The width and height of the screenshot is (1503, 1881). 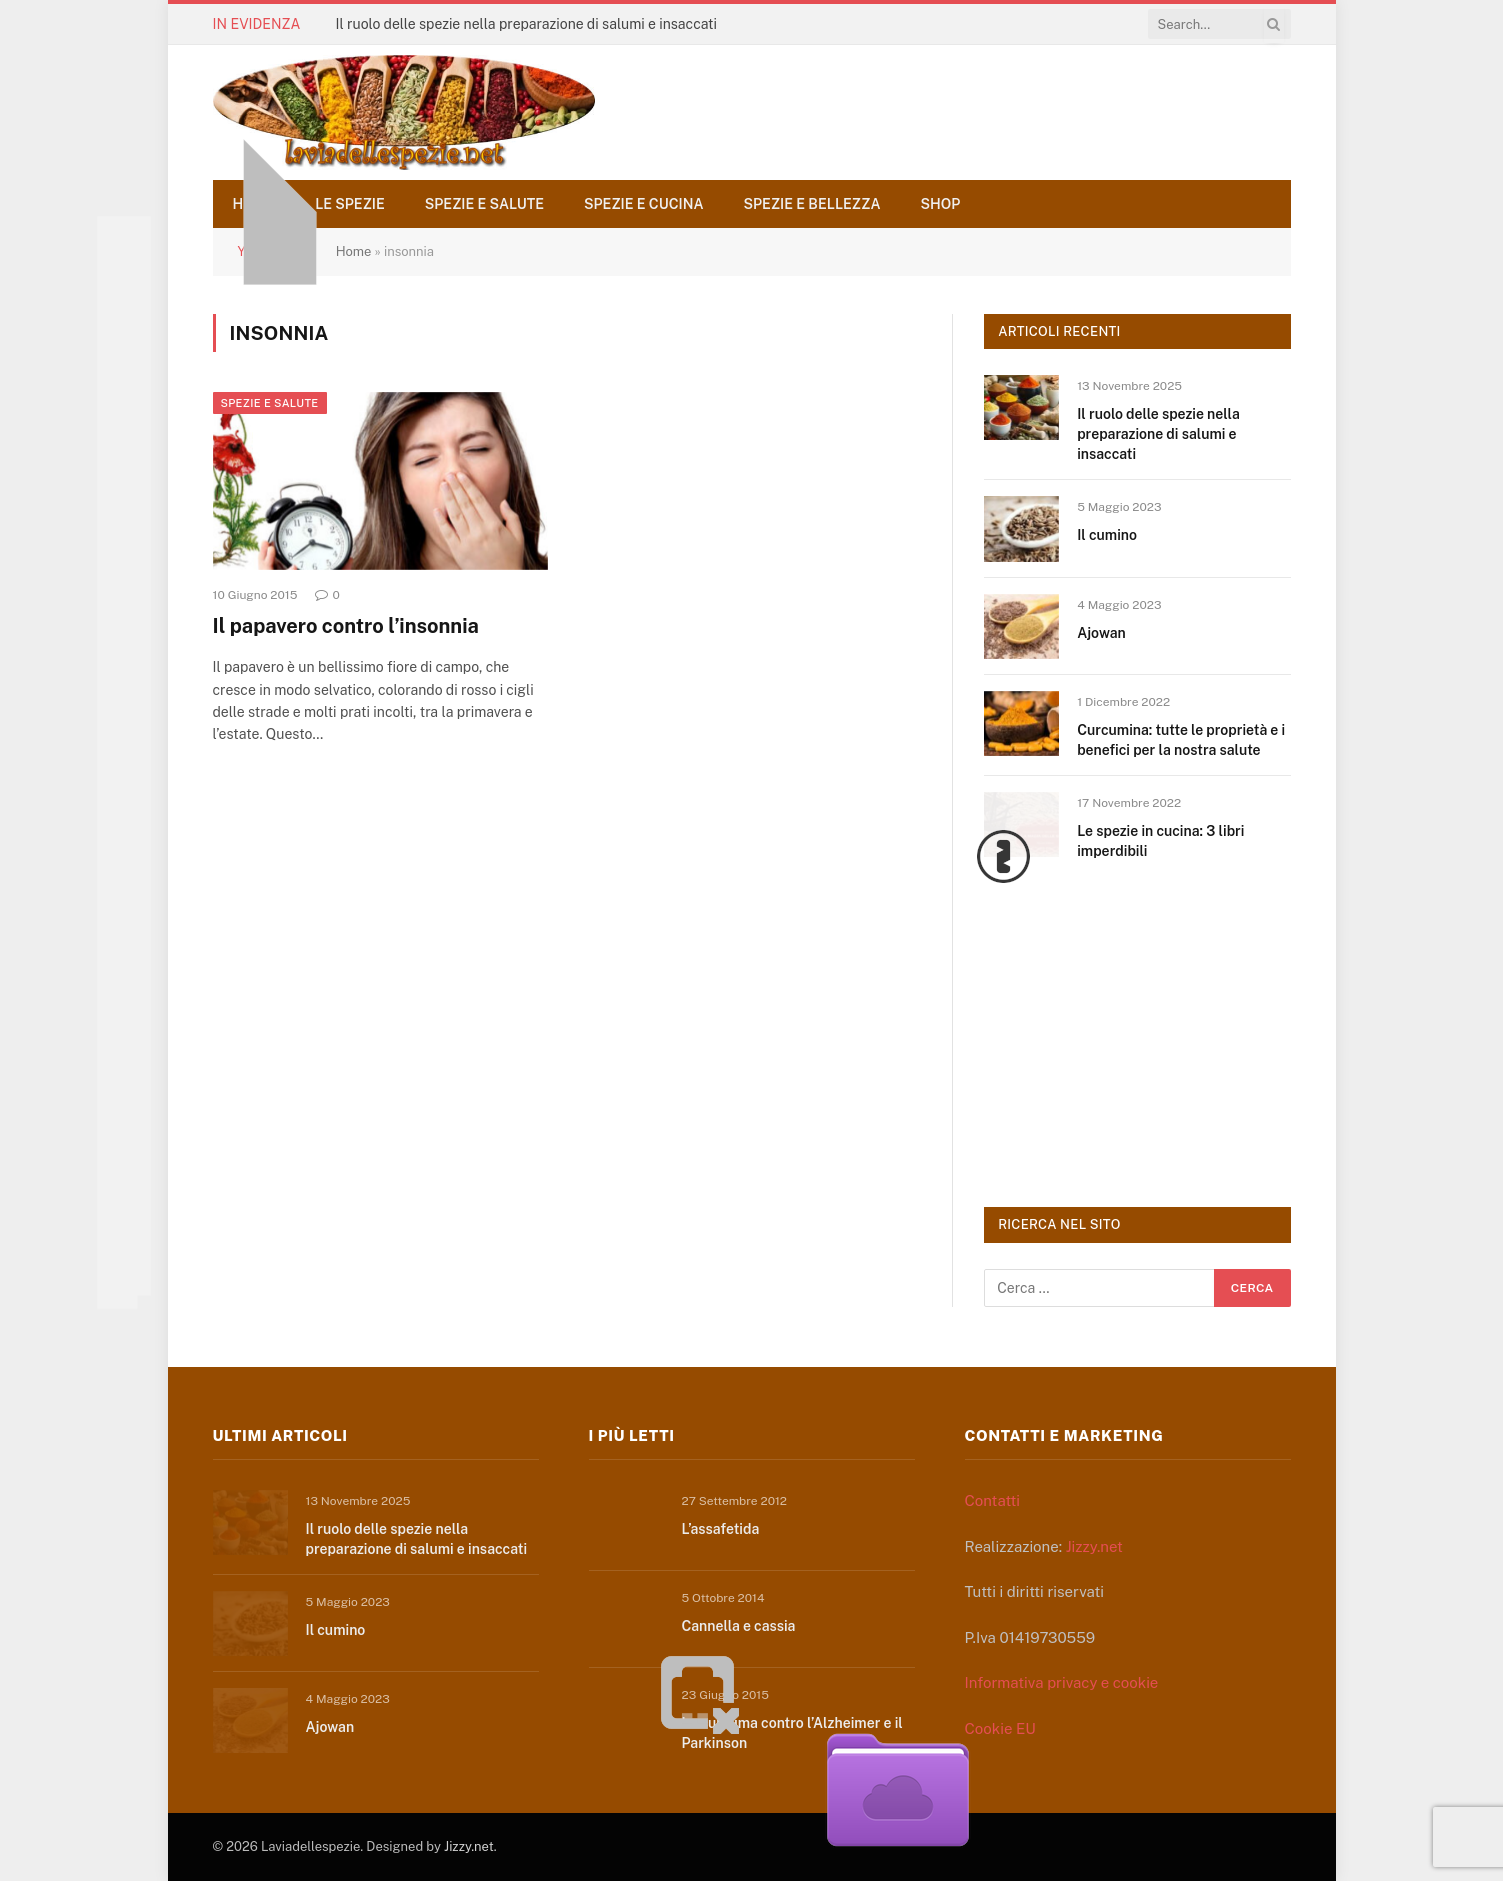 I want to click on indicates wired network connection is offline, so click(x=697, y=1692).